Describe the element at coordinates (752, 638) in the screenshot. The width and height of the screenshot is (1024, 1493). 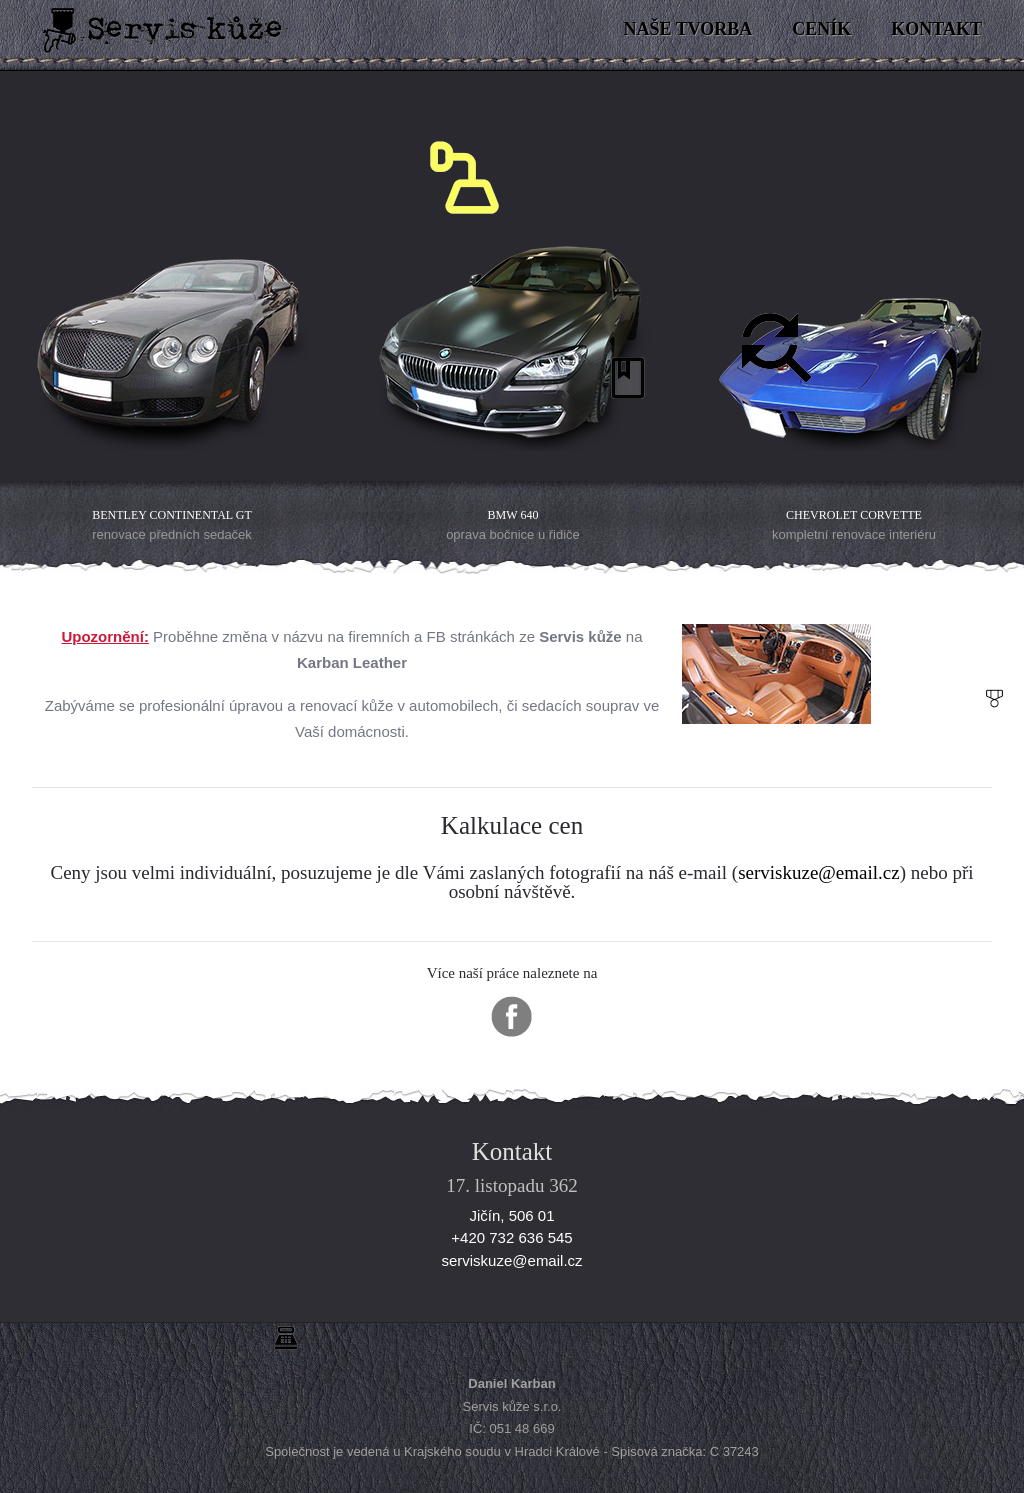
I see `indicates no change or stable trend` at that location.